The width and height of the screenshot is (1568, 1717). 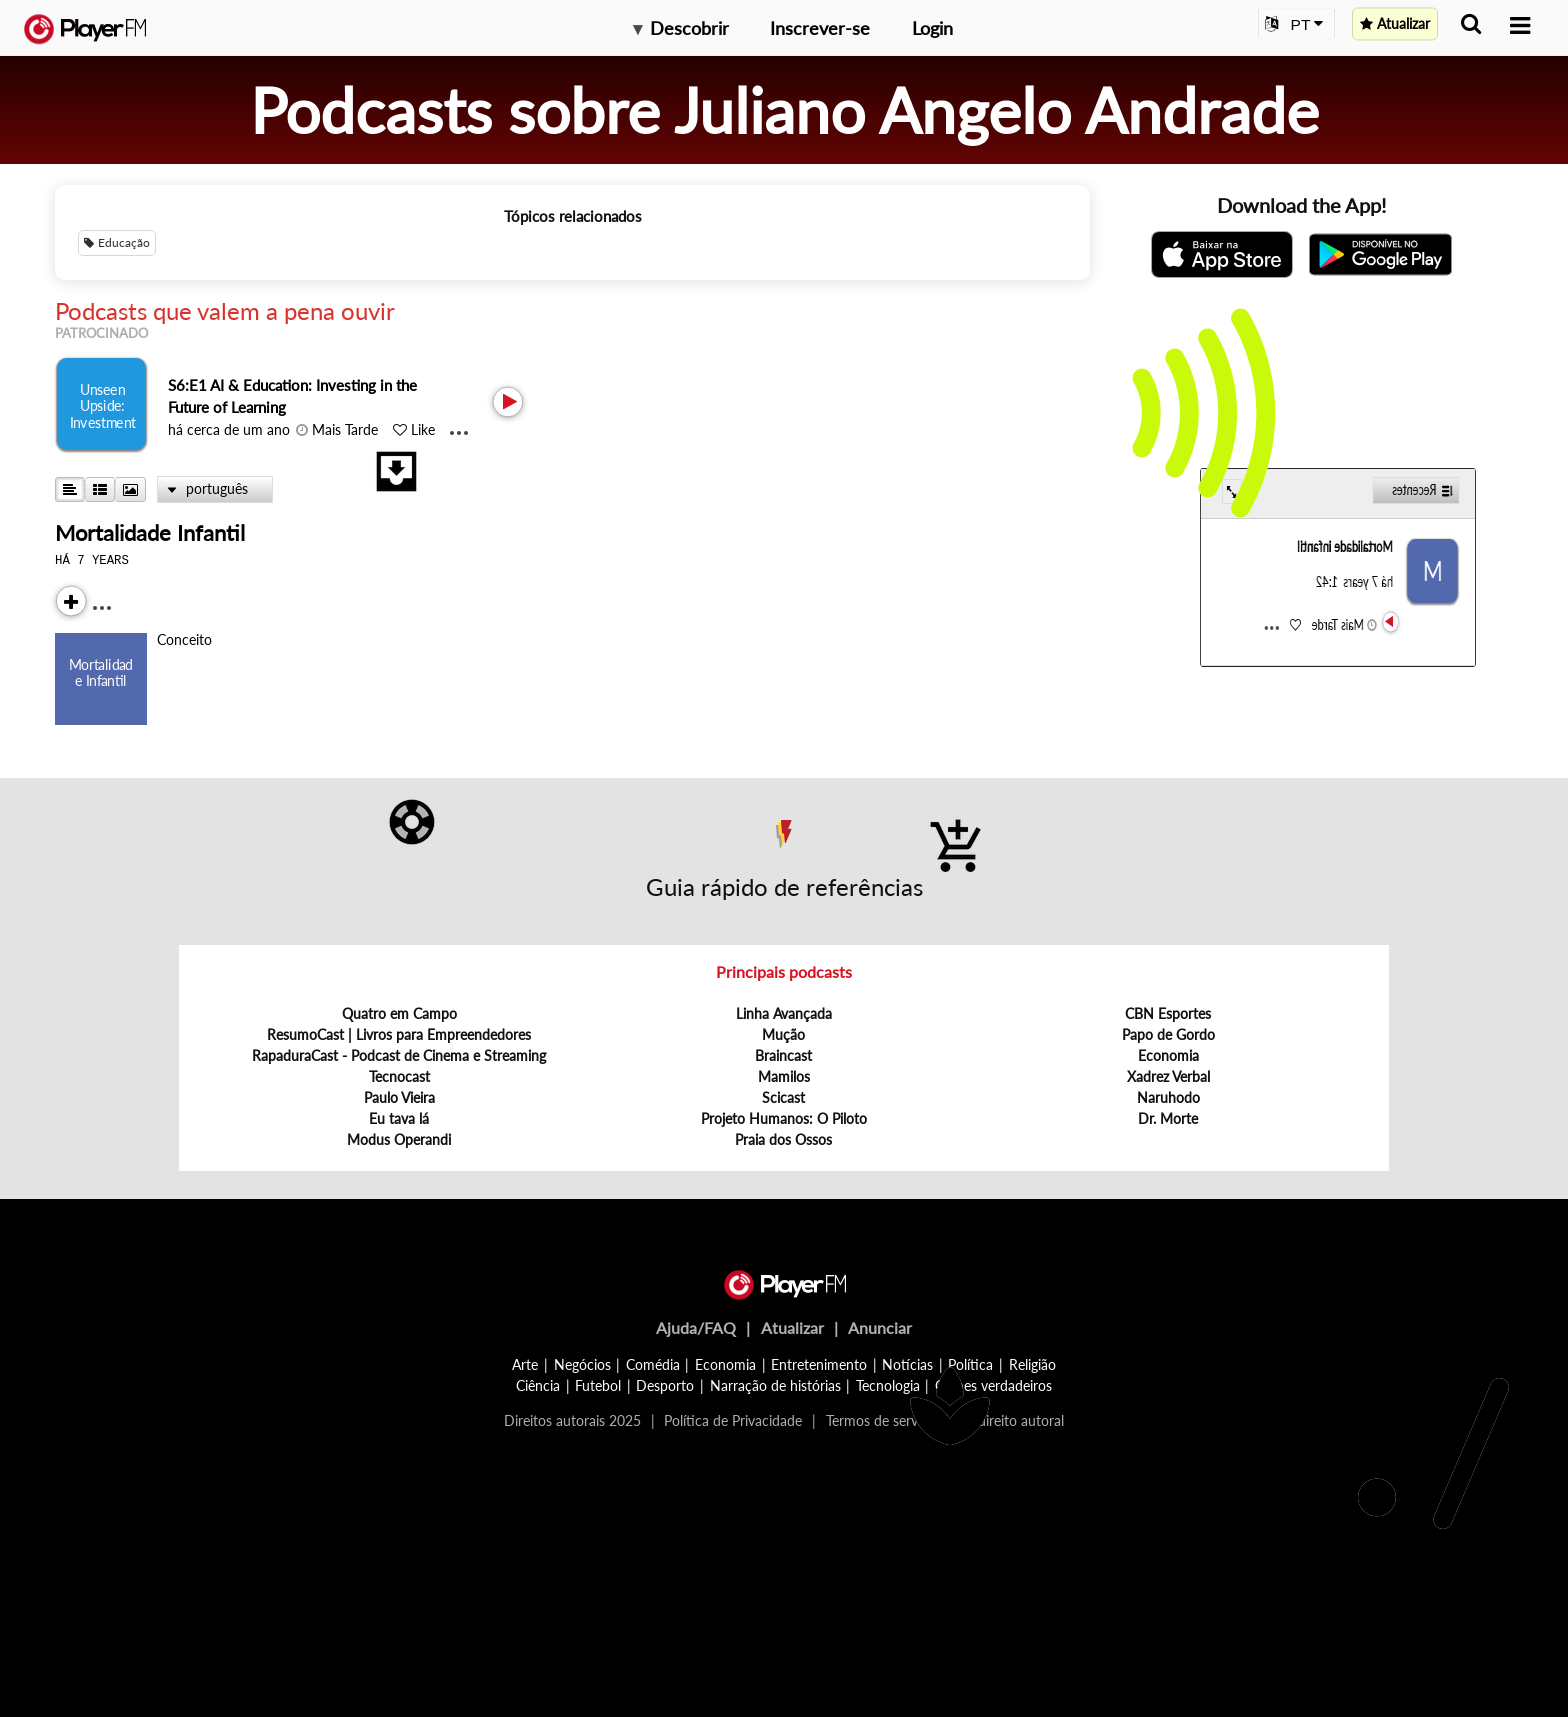 I want to click on access spa or wellness features, so click(x=950, y=1405).